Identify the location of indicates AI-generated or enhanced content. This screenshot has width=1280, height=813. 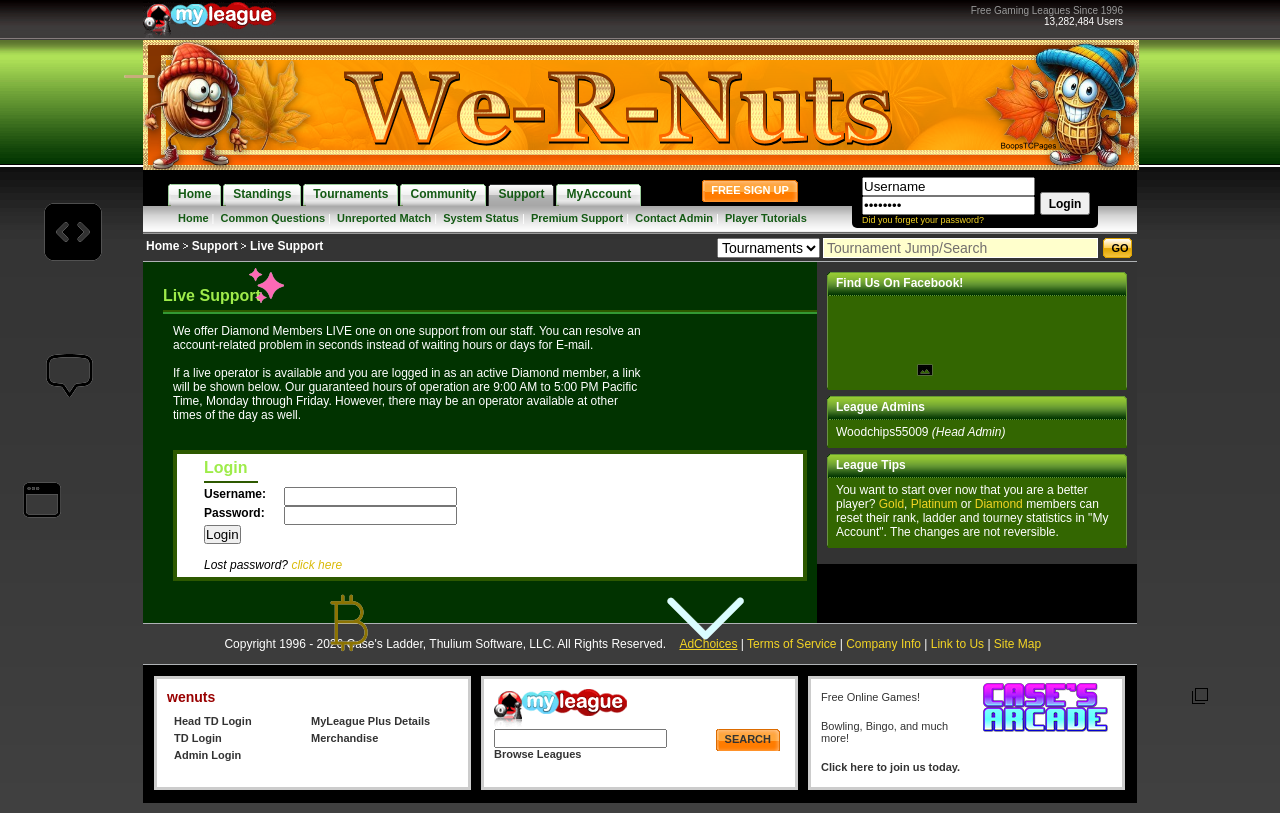
(266, 285).